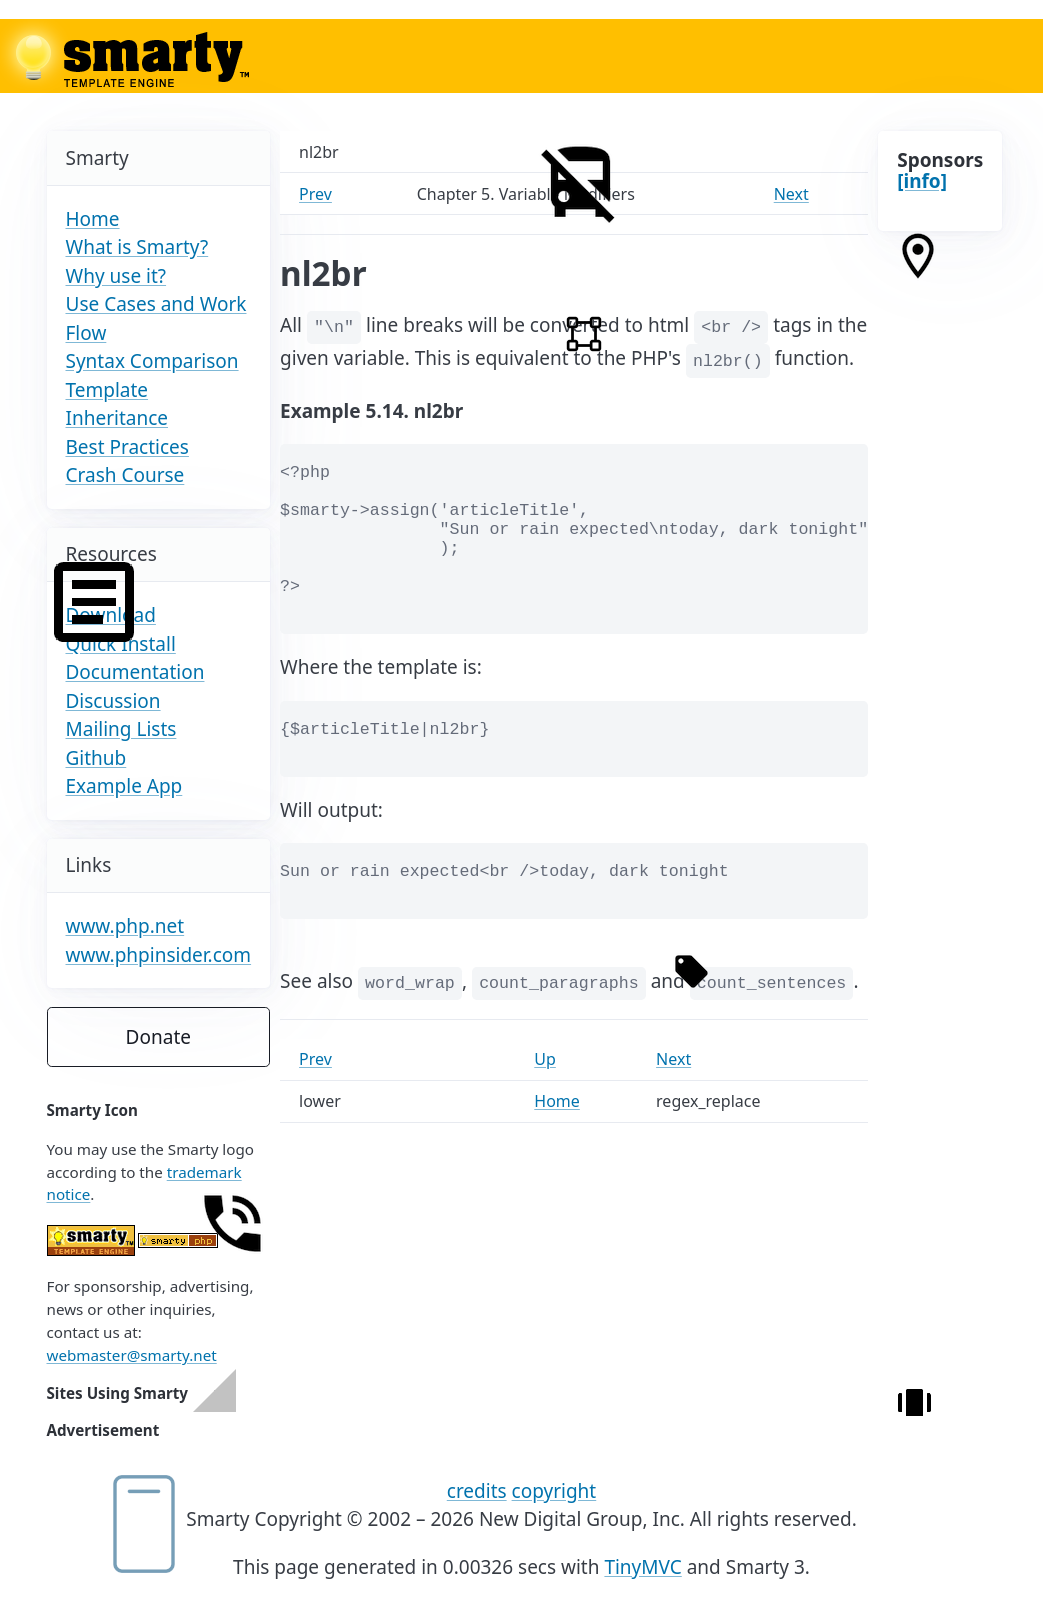 The height and width of the screenshot is (1600, 1043). What do you see at coordinates (232, 1223) in the screenshot?
I see `indicates an active phone call in progress` at bounding box center [232, 1223].